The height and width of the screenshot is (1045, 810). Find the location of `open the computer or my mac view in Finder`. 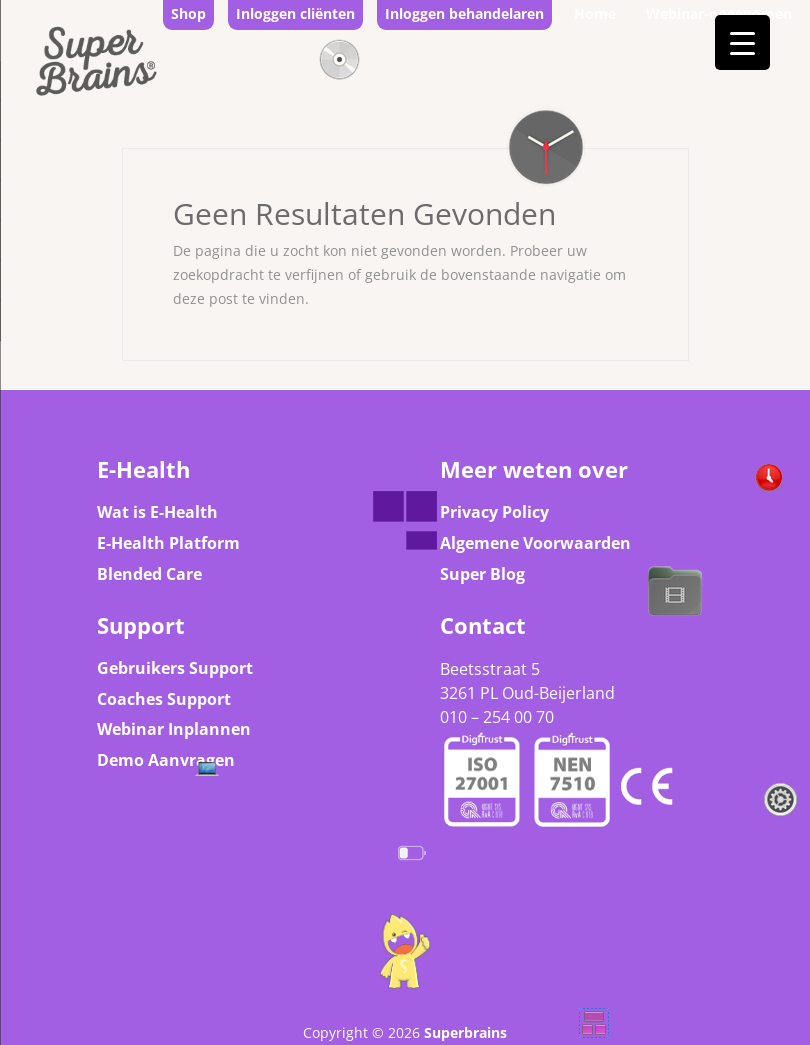

open the computer or my mac view in Finder is located at coordinates (207, 767).